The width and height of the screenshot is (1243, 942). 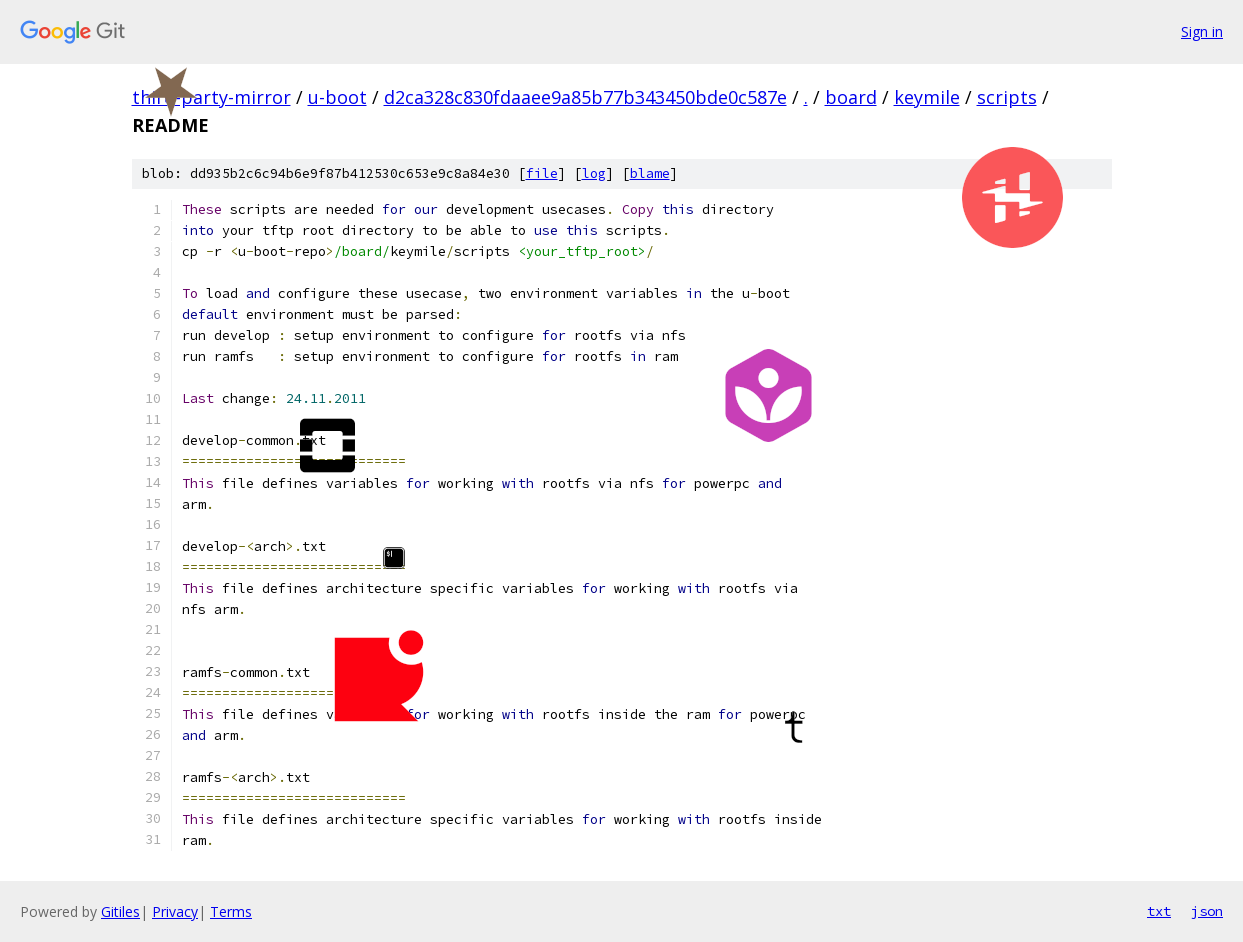 What do you see at coordinates (171, 92) in the screenshot?
I see `open the Nebula streaming app` at bounding box center [171, 92].